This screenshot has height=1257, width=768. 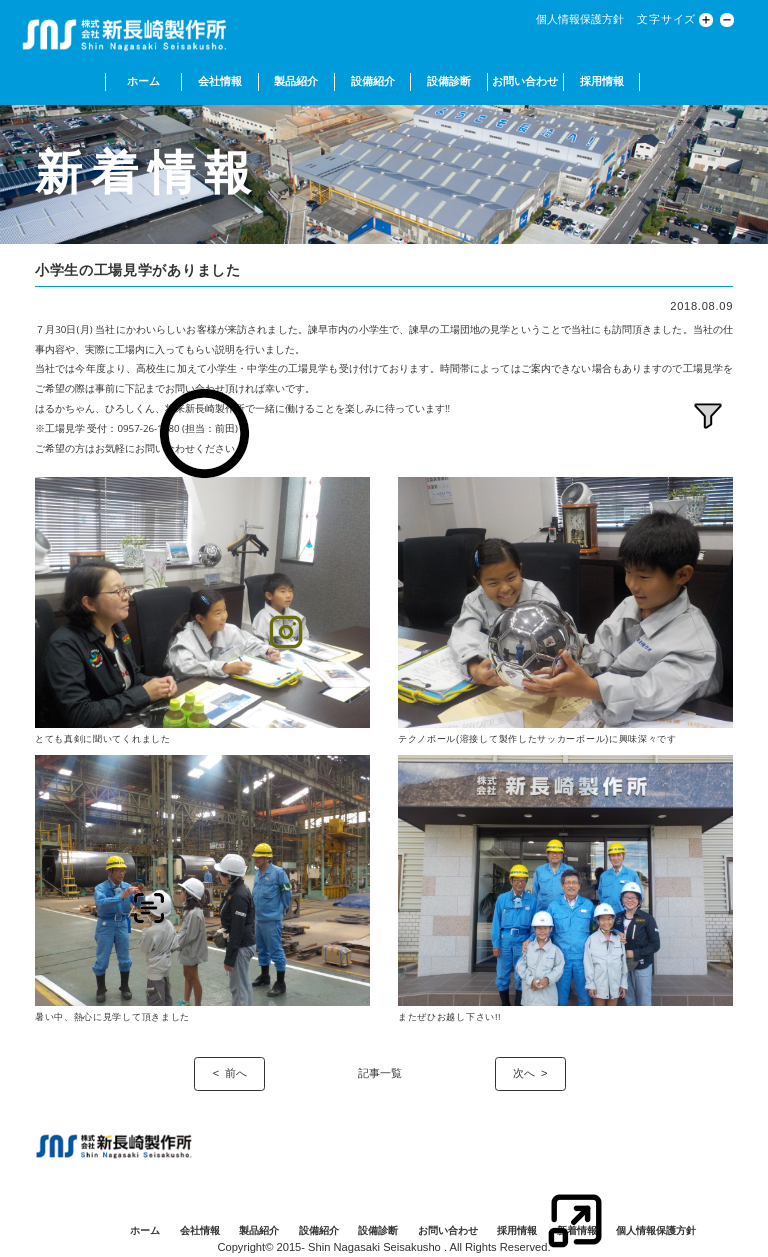 I want to click on filter or sort content, so click(x=708, y=415).